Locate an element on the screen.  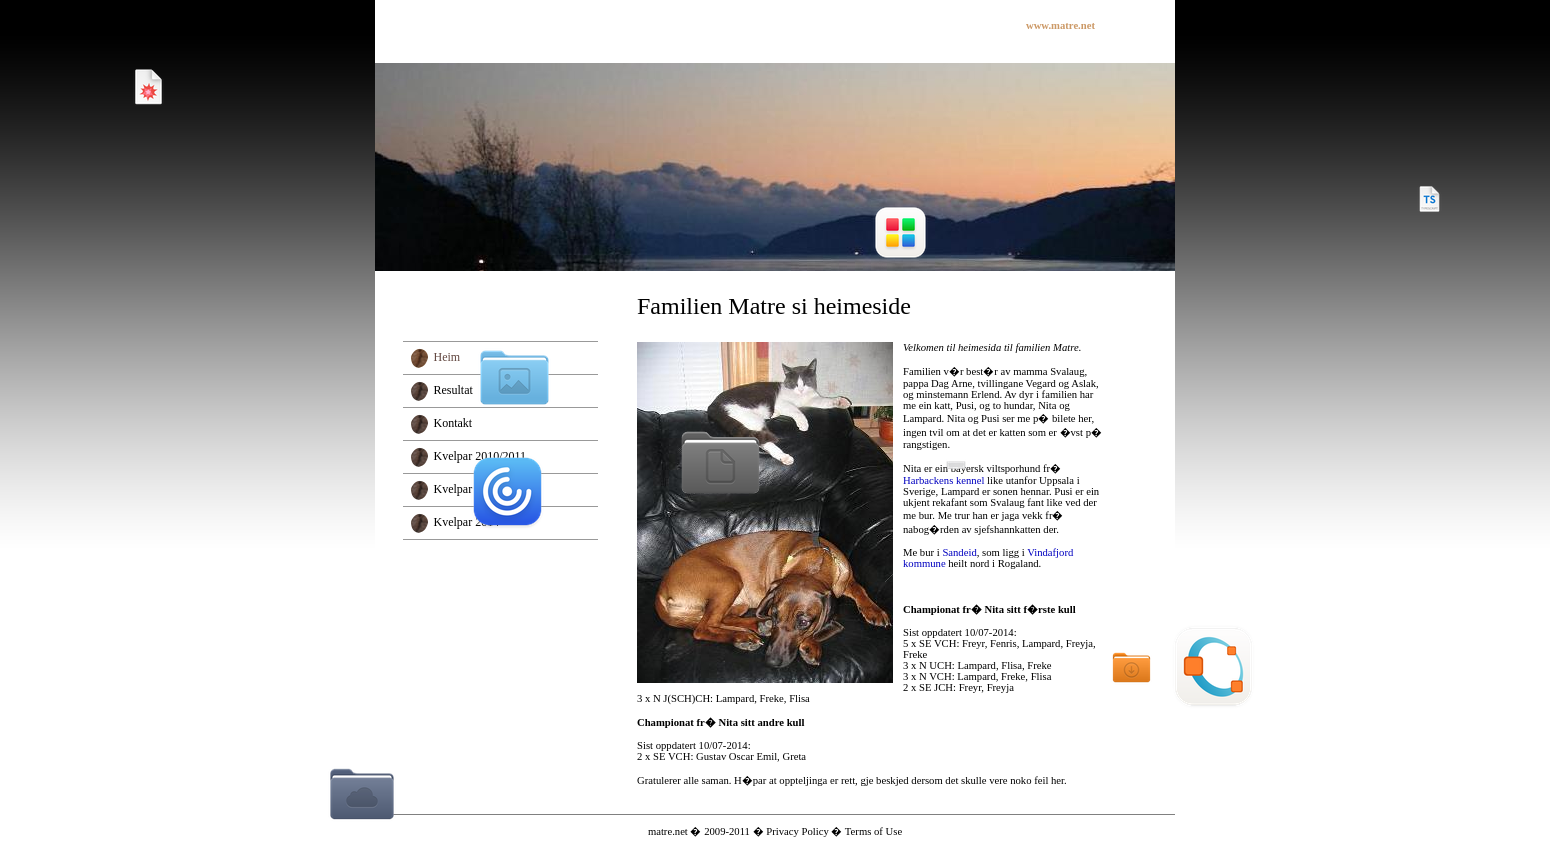
open Code::Blocks IDE application is located at coordinates (900, 232).